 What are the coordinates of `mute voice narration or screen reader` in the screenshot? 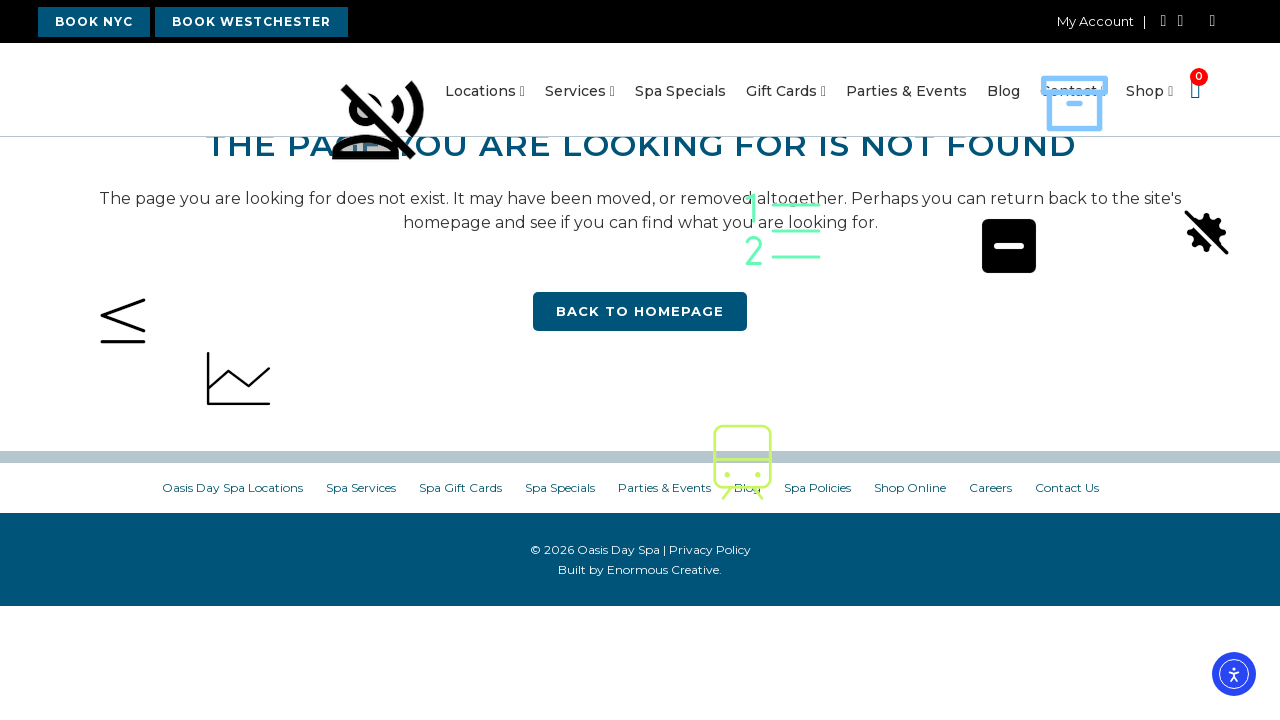 It's located at (378, 122).